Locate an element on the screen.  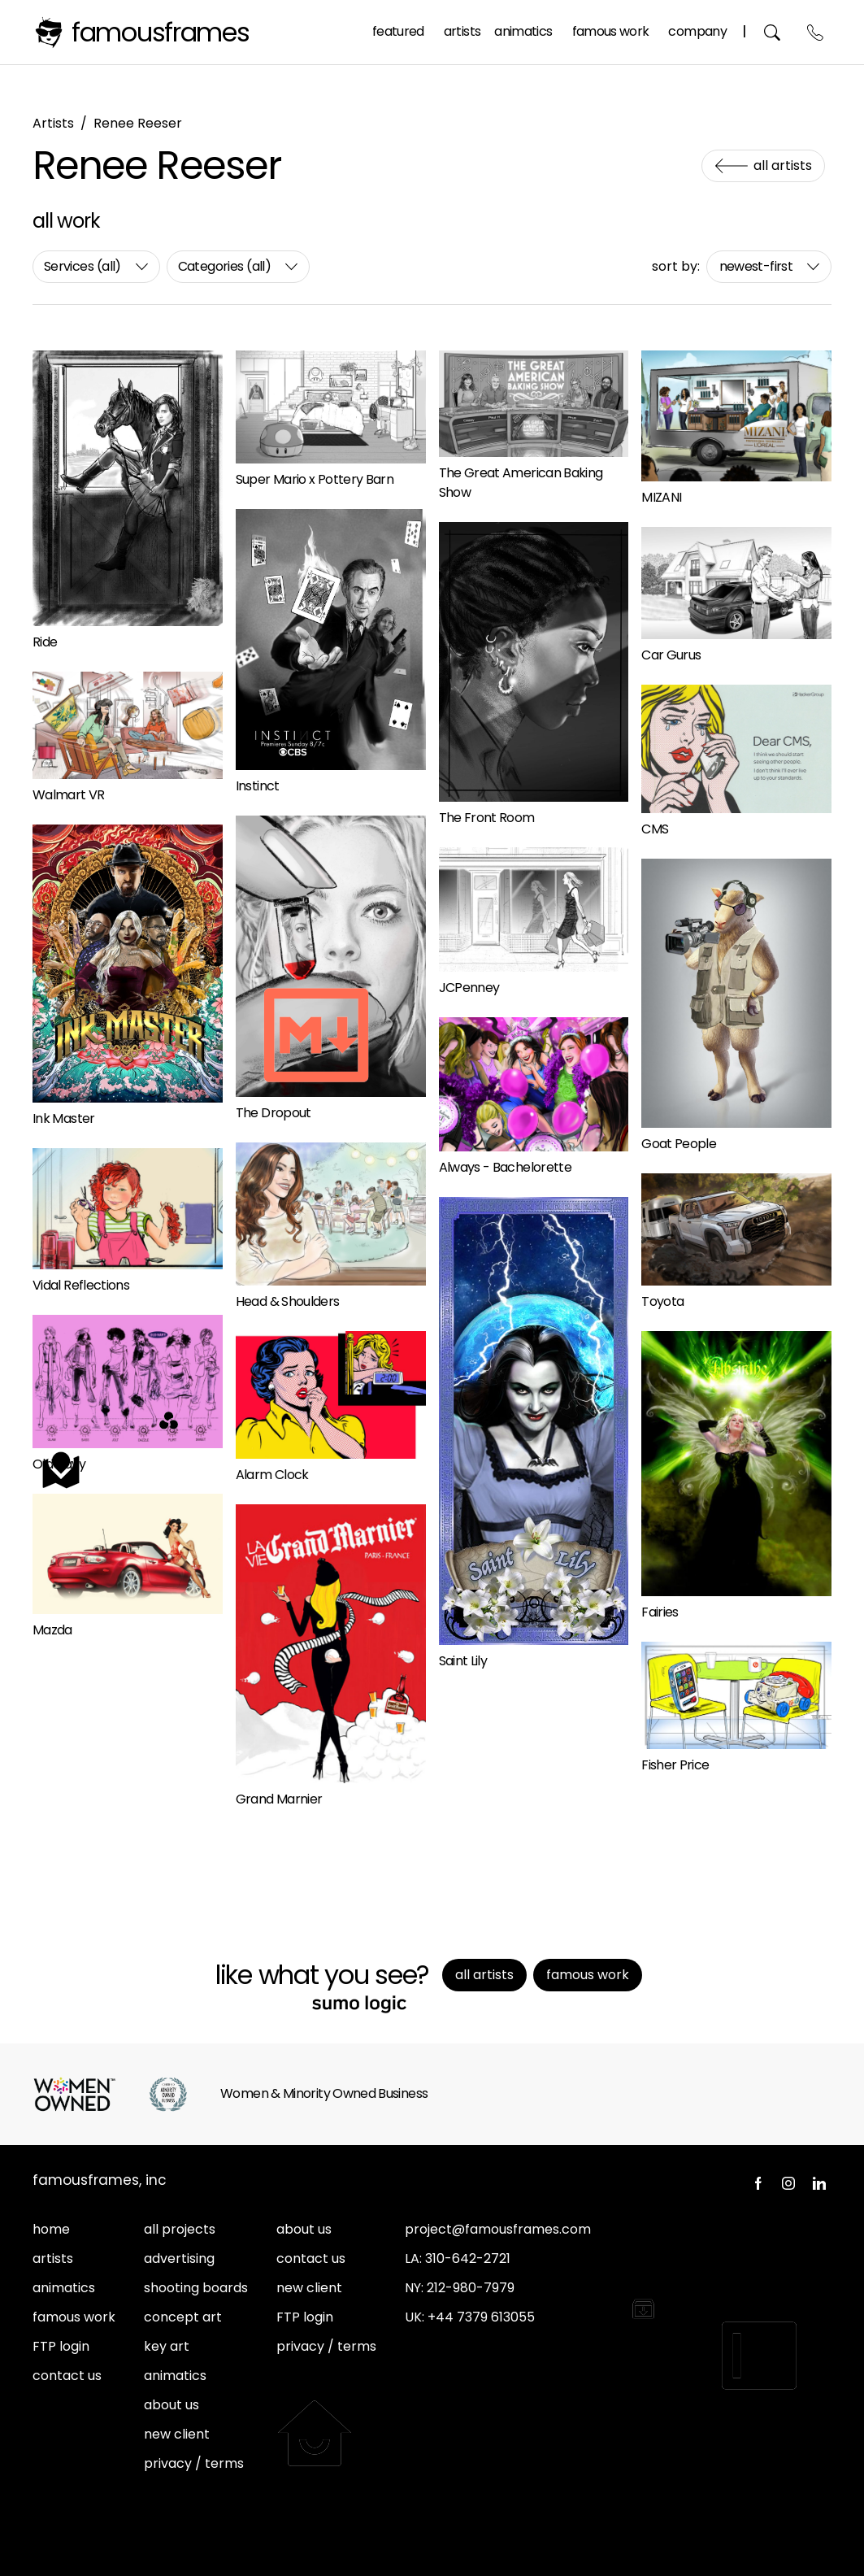
view map with pinned location is located at coordinates (61, 1470).